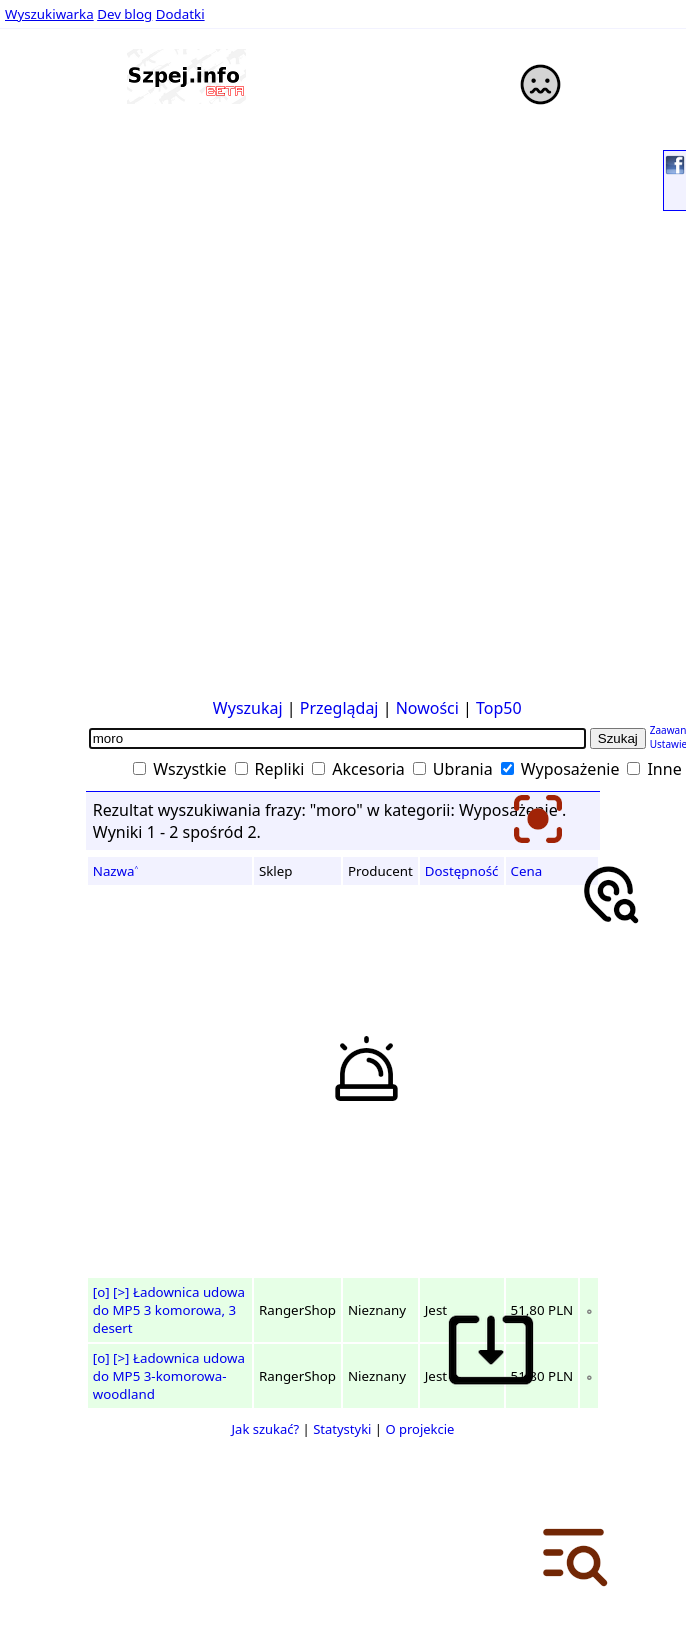  I want to click on indicates nervous or anxious status, so click(540, 84).